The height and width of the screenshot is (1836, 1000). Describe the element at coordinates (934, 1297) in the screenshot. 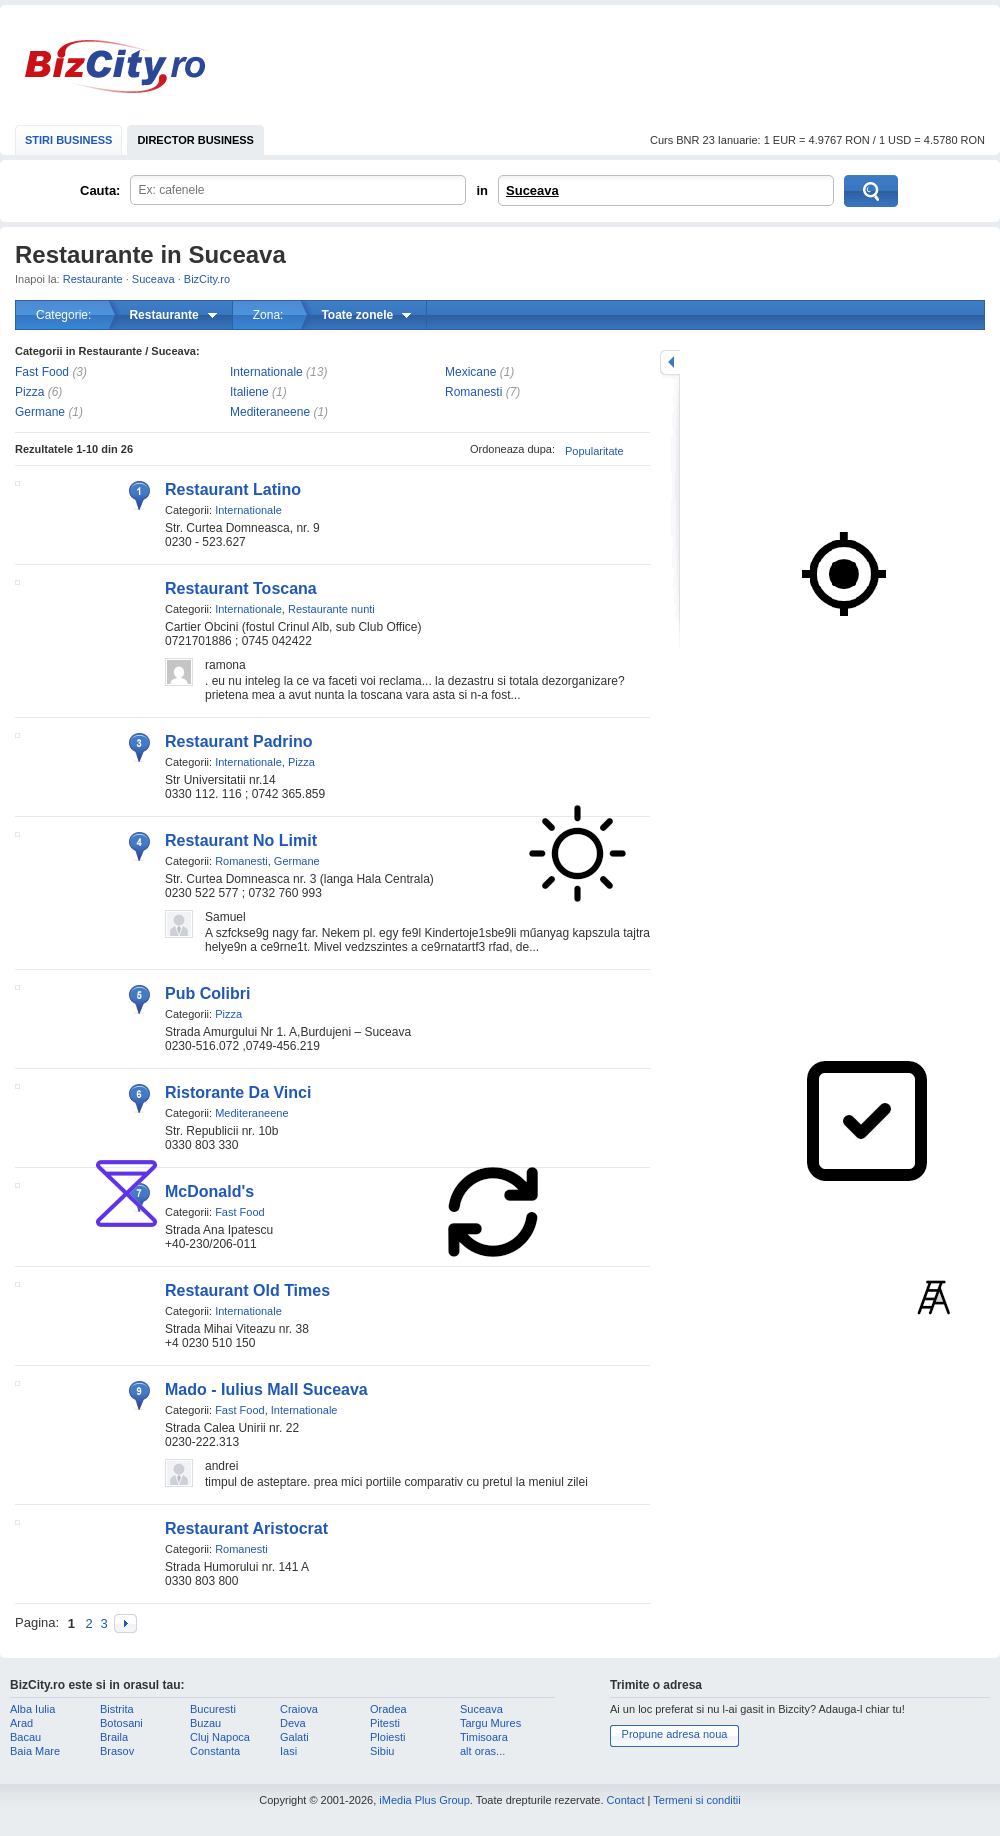

I see `access tools or equipment section` at that location.